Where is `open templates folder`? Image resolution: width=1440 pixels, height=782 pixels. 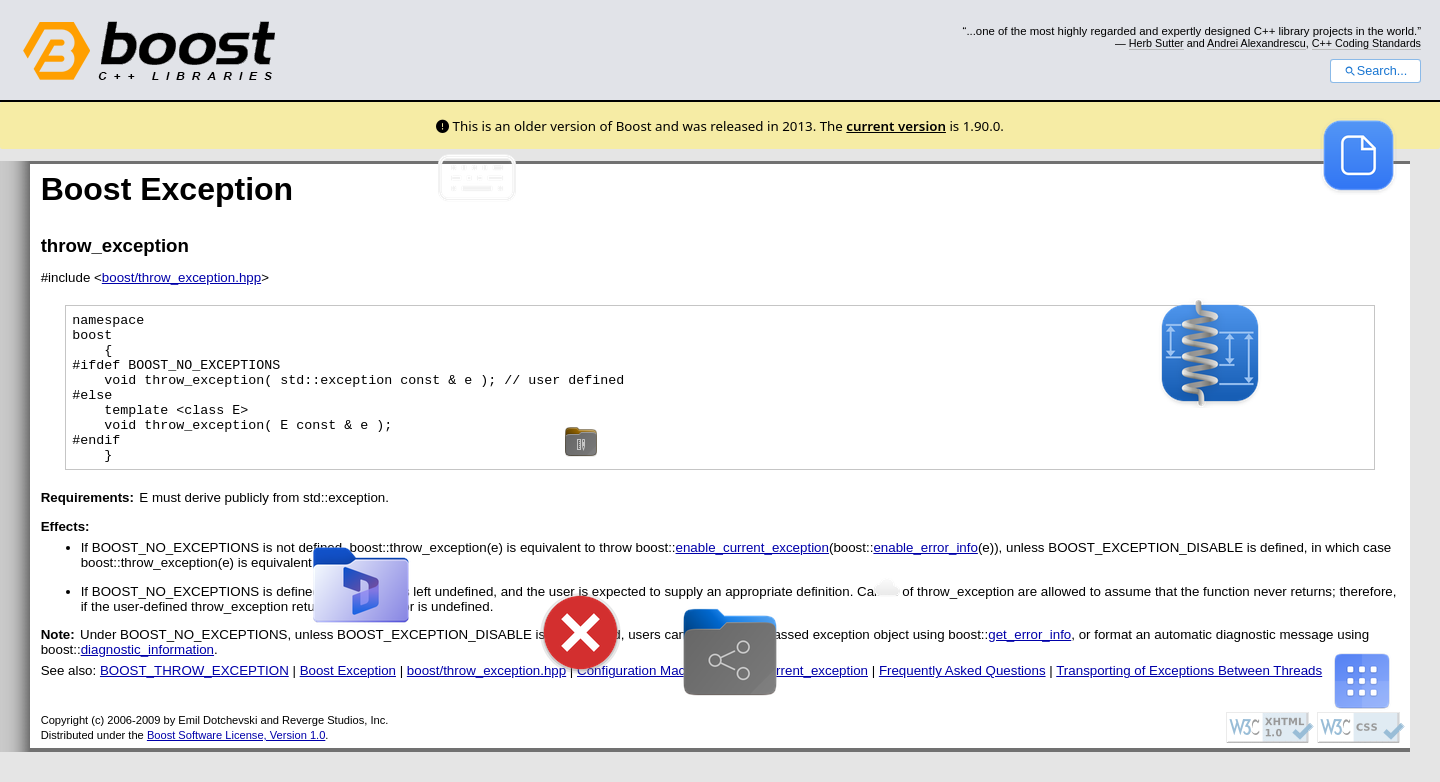 open templates folder is located at coordinates (581, 441).